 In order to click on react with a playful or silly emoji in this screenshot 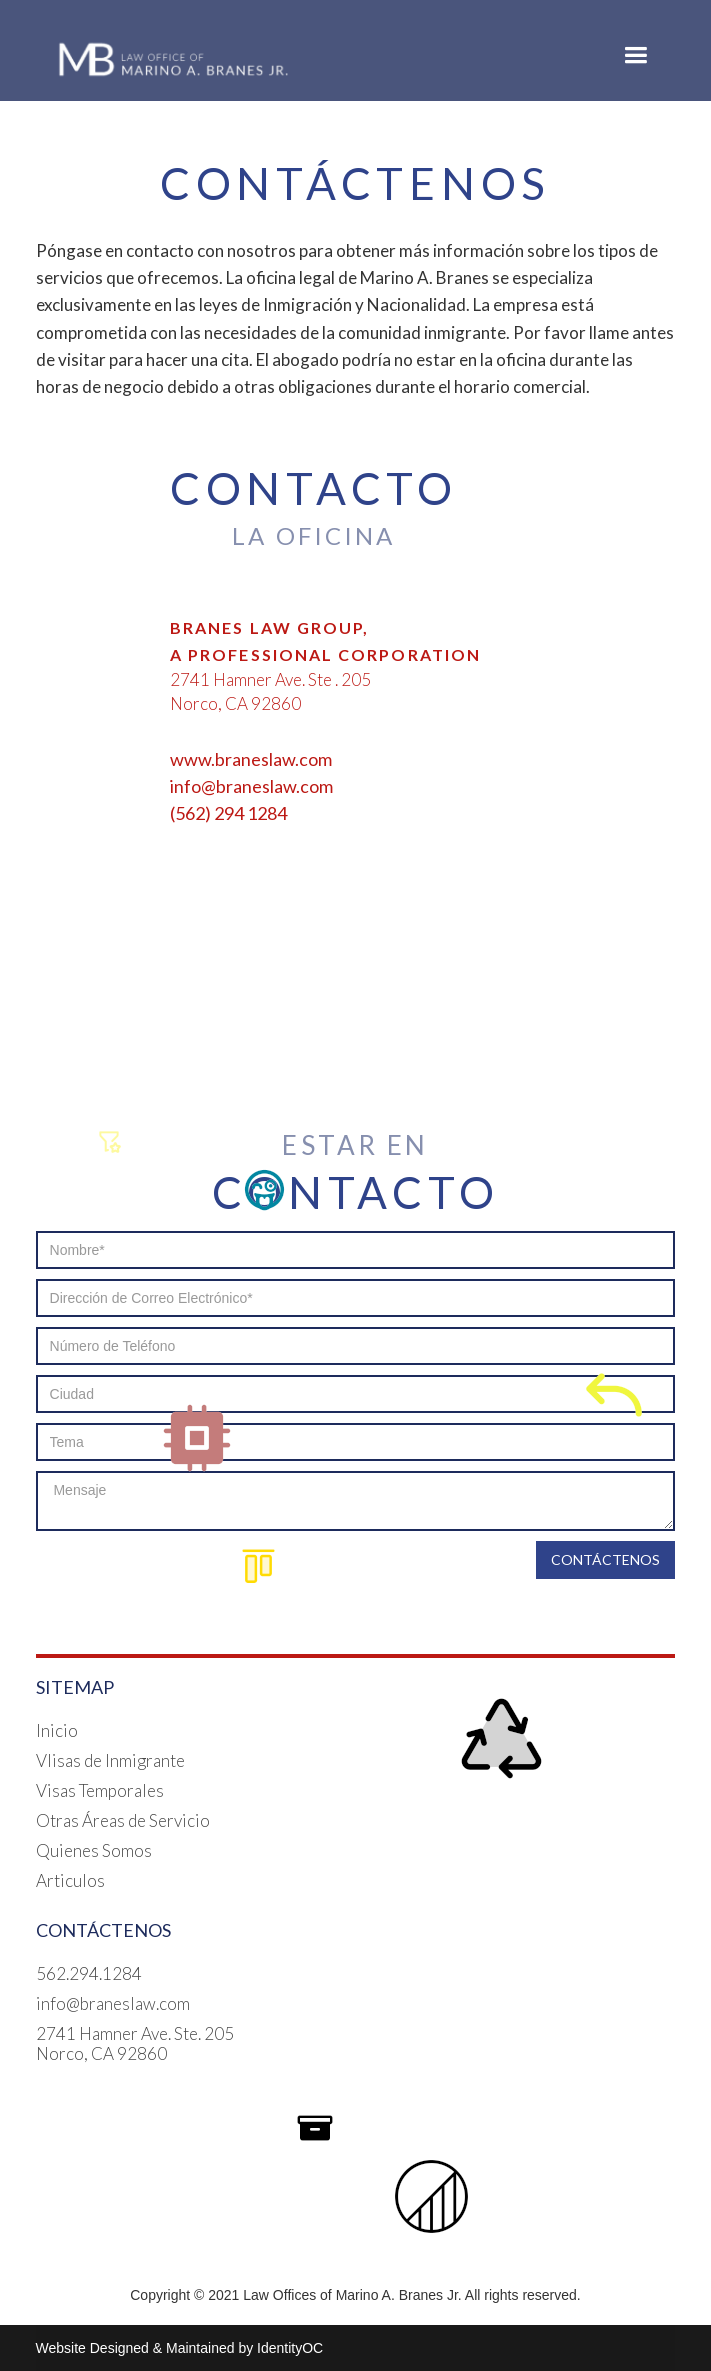, I will do `click(264, 1189)`.